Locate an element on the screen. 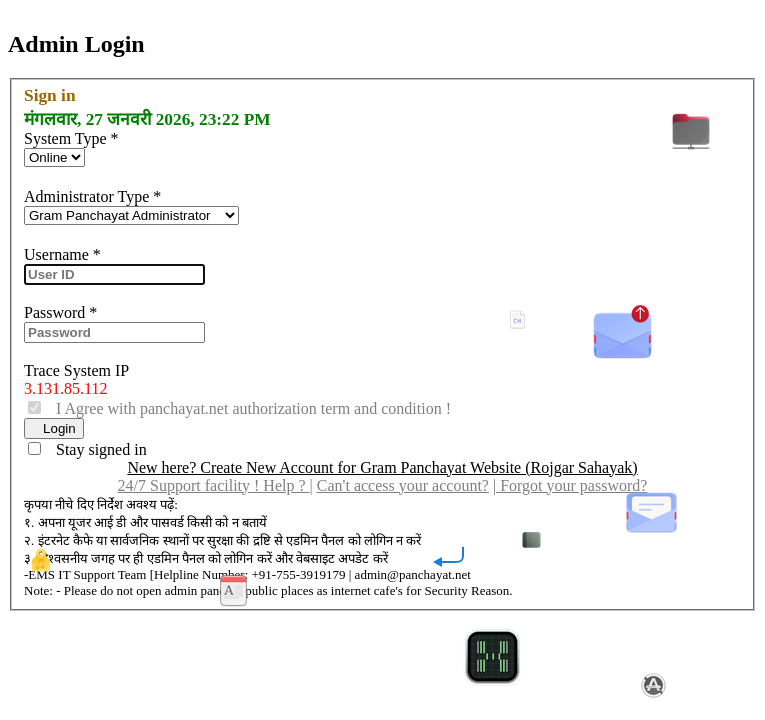 Image resolution: width=765 pixels, height=720 pixels. access your desktop folder is located at coordinates (531, 539).